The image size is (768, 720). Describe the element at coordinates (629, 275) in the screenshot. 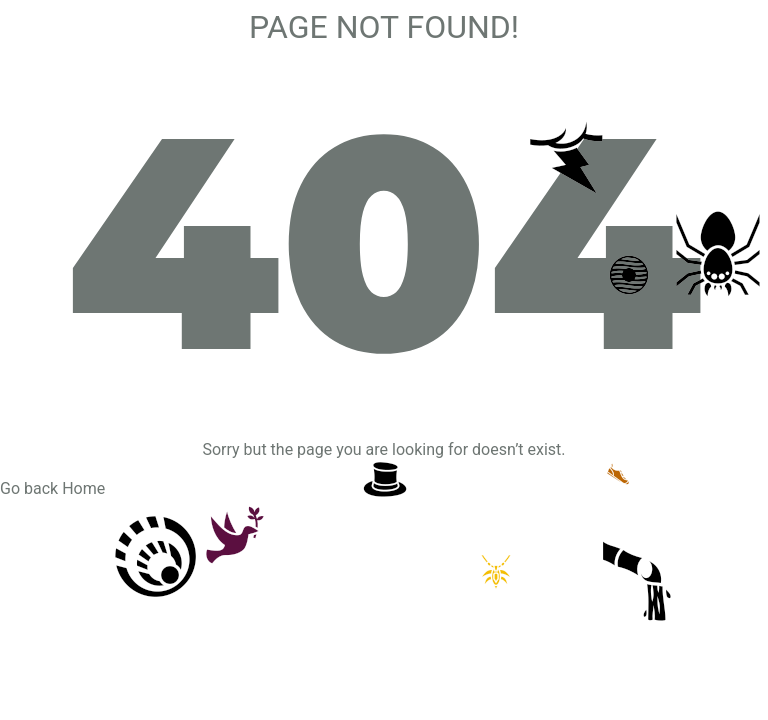

I see `decorative game badge or achievement icon` at that location.